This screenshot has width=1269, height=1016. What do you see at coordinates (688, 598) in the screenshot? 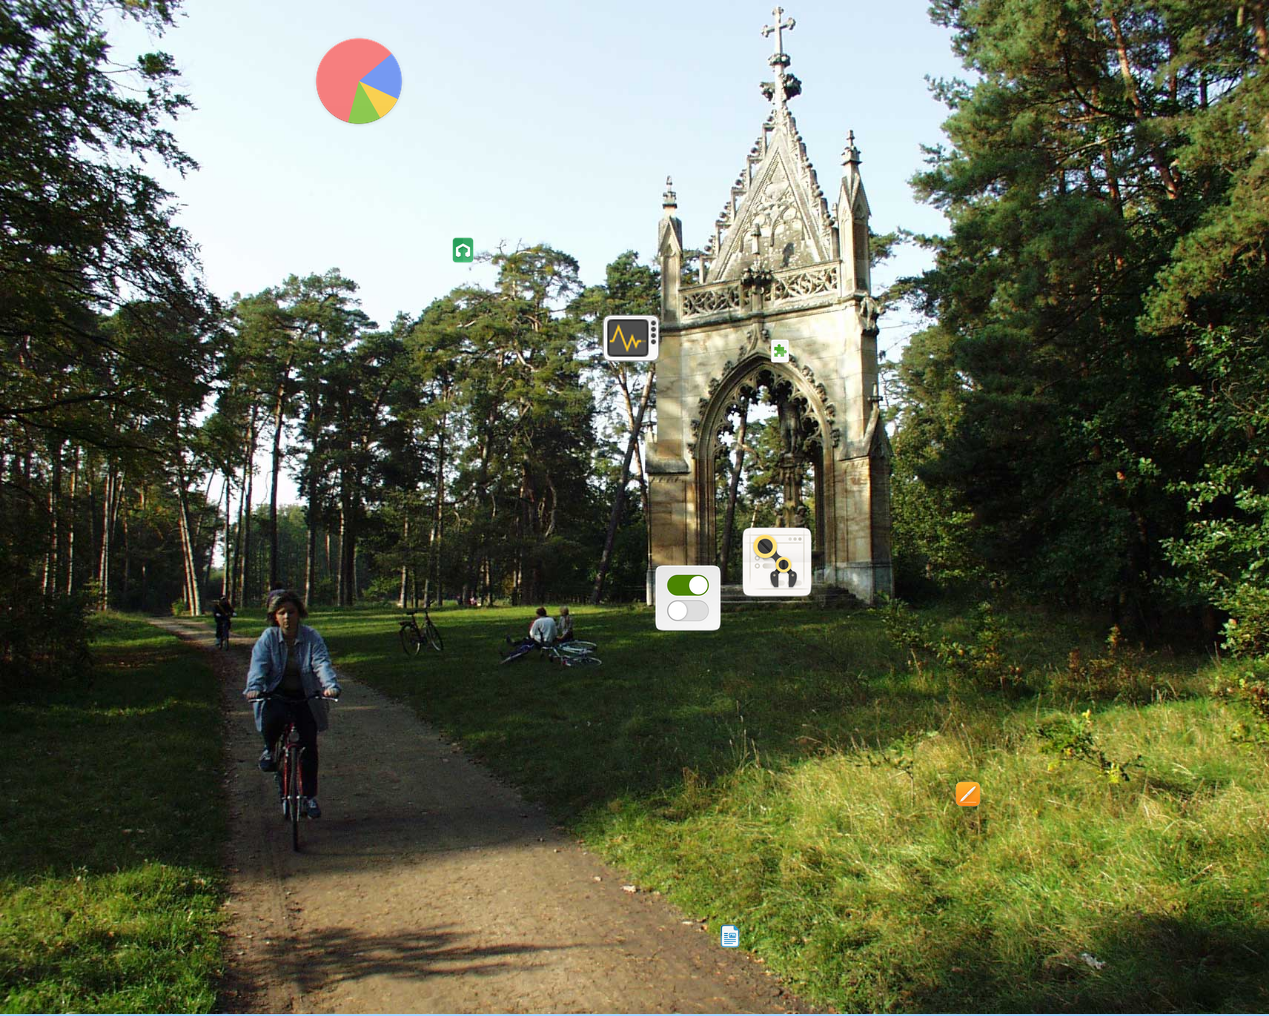
I see `open gnome tweaks settings` at bounding box center [688, 598].